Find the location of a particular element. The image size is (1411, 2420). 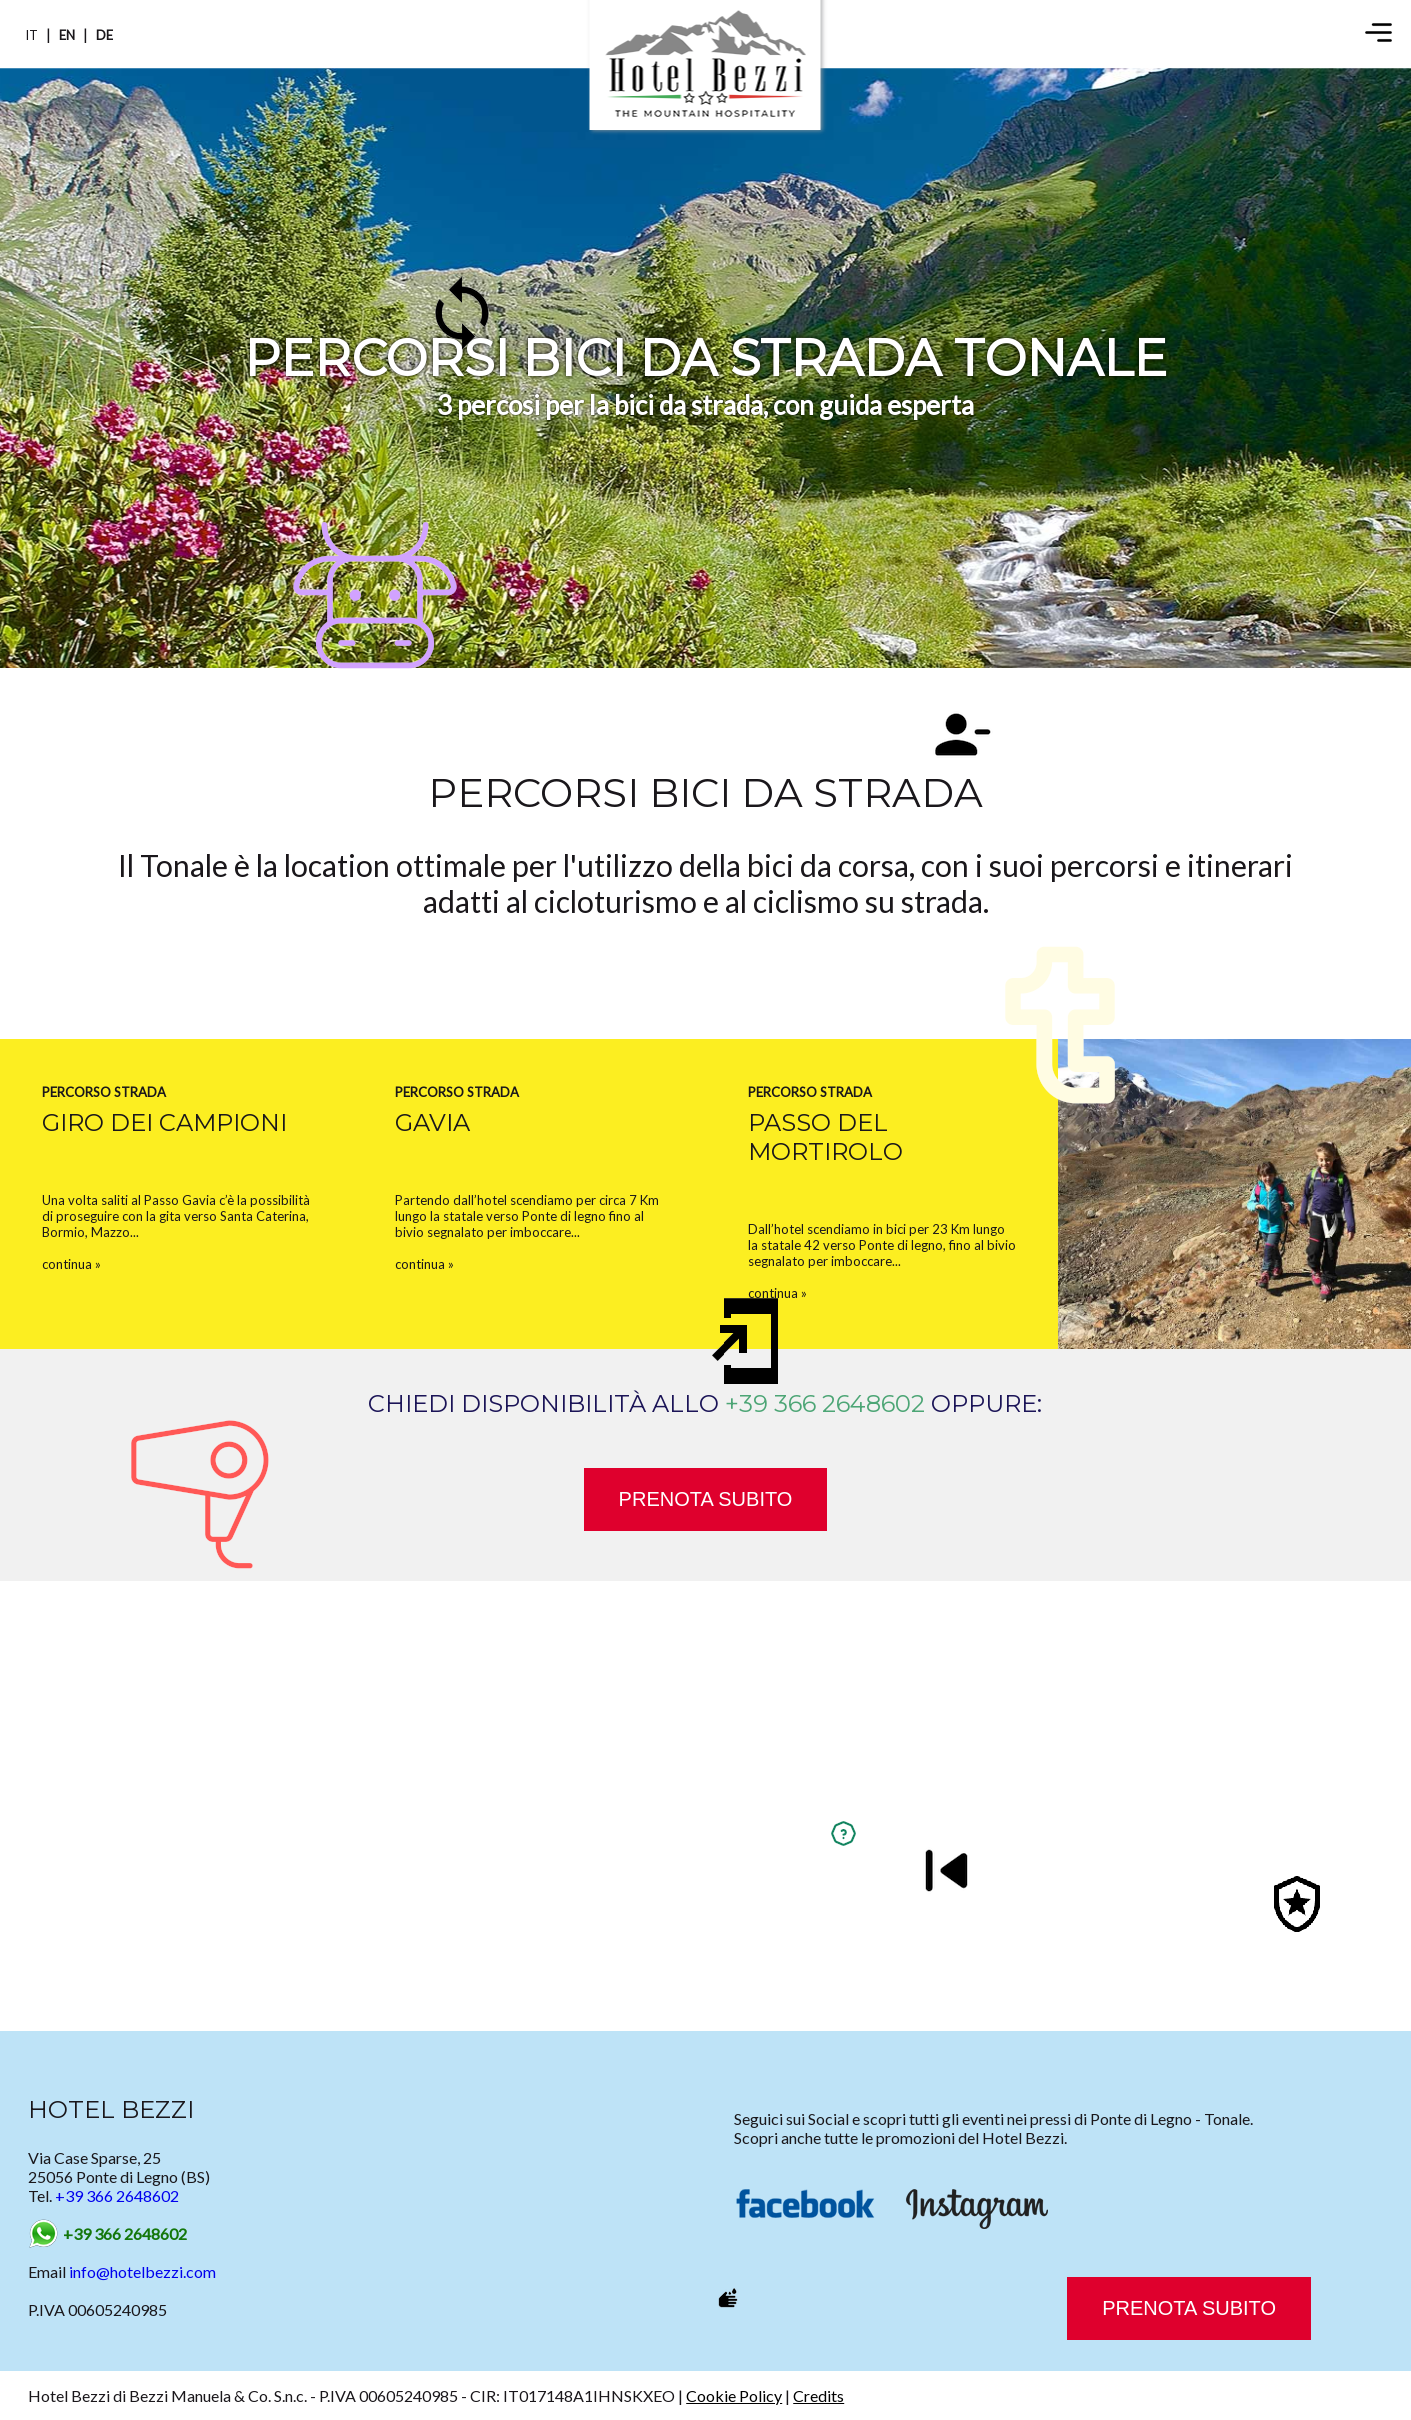

wash your hands reminder is located at coordinates (728, 2297).